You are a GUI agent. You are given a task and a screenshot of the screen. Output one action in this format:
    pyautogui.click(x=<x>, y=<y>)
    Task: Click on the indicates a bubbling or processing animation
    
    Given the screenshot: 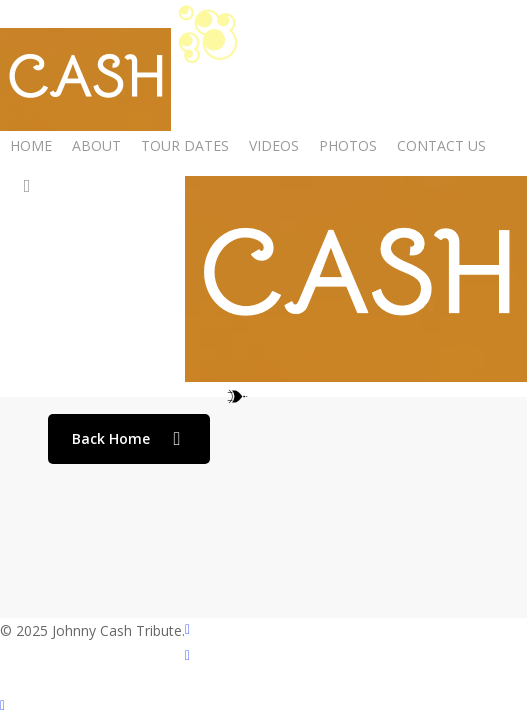 What is the action you would take?
    pyautogui.click(x=208, y=34)
    